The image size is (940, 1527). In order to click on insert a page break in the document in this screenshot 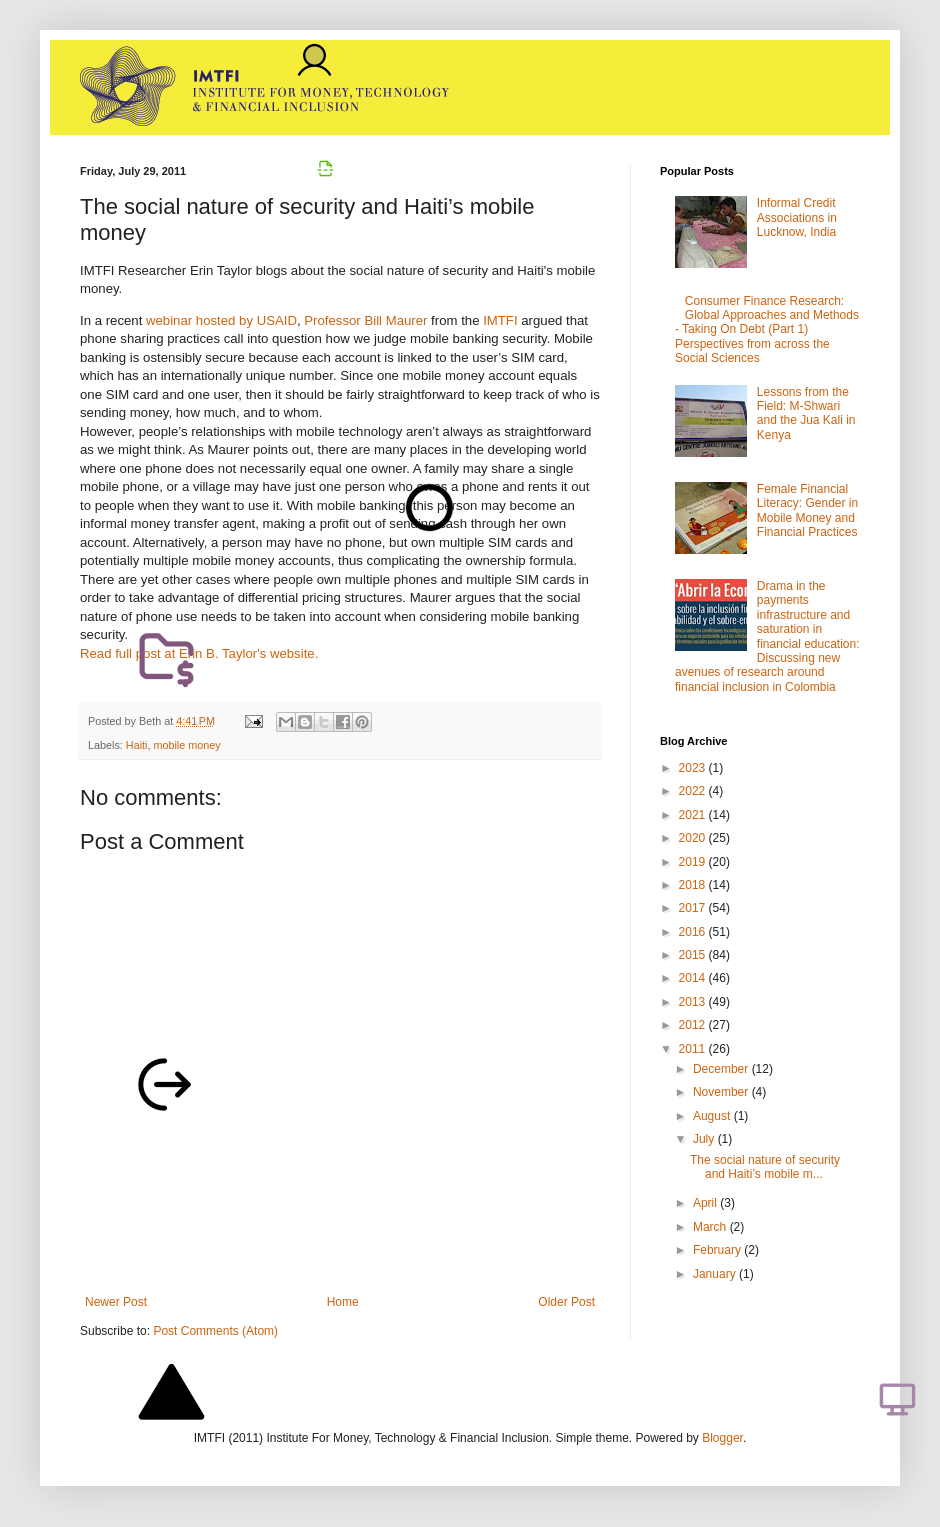, I will do `click(325, 168)`.